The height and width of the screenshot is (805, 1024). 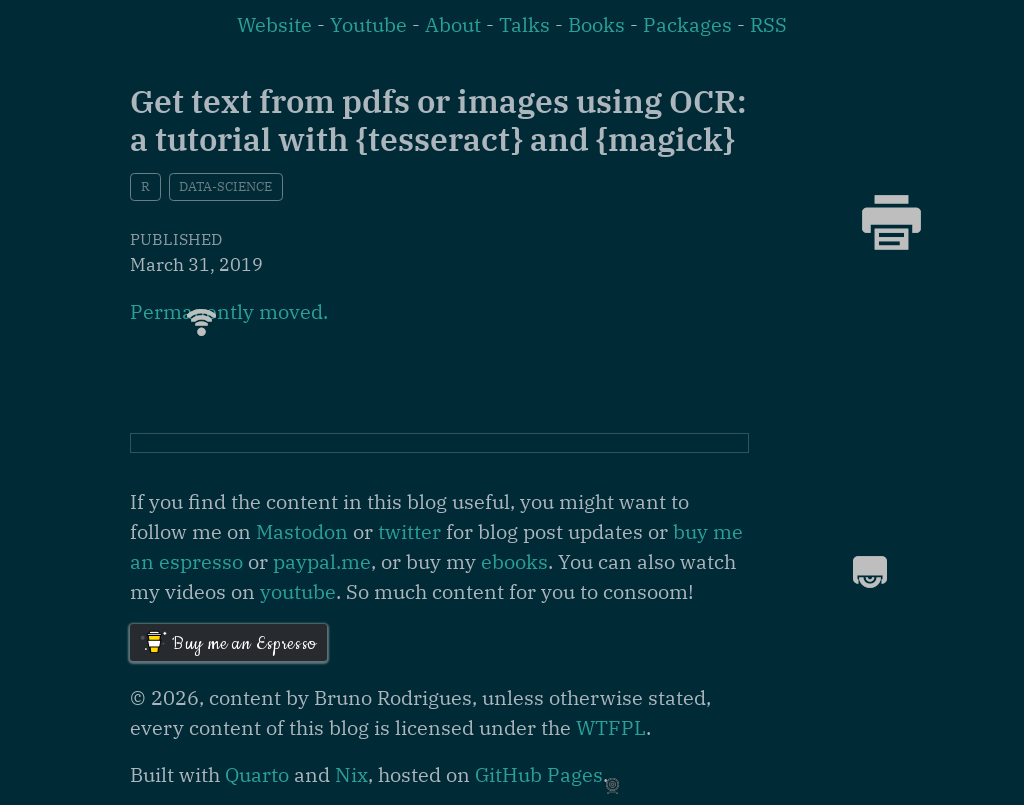 I want to click on indicates excellent wireless network signal strength, so click(x=201, y=321).